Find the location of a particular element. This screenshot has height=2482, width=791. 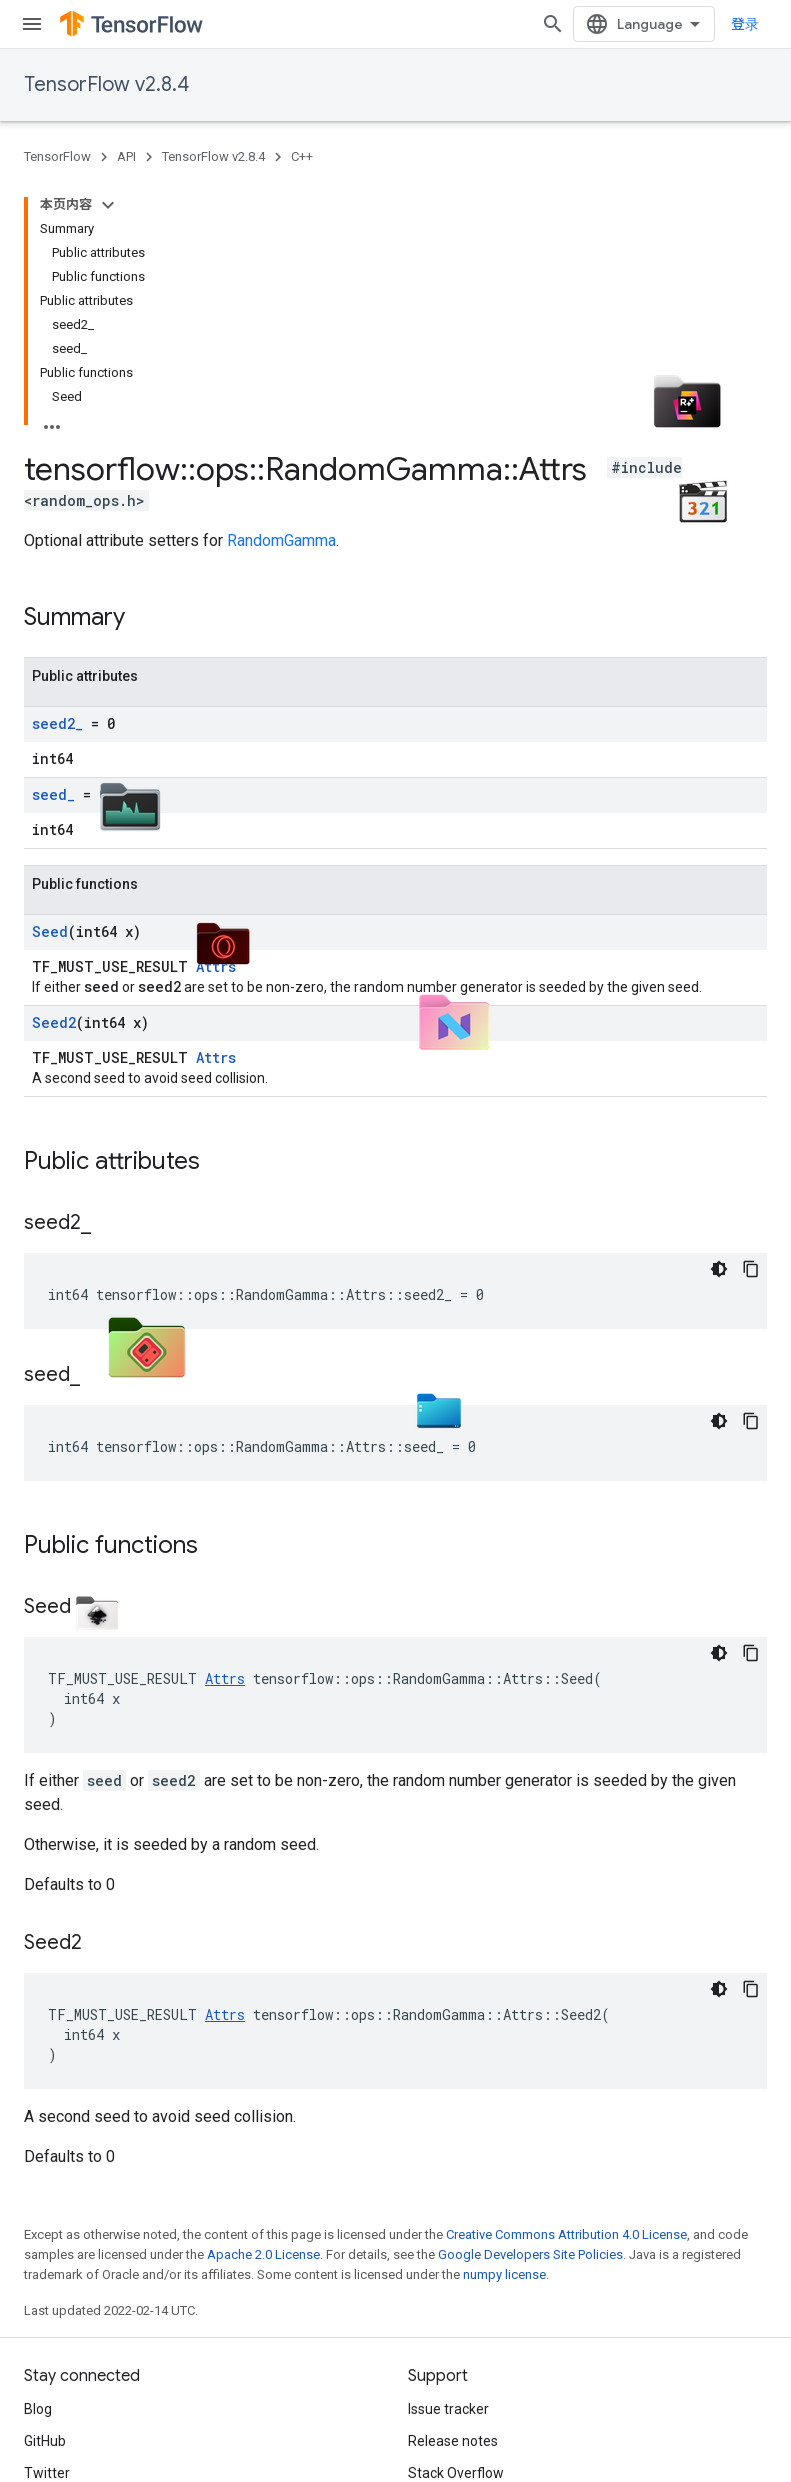

folder containing ReSharper C++ project files is located at coordinates (687, 403).